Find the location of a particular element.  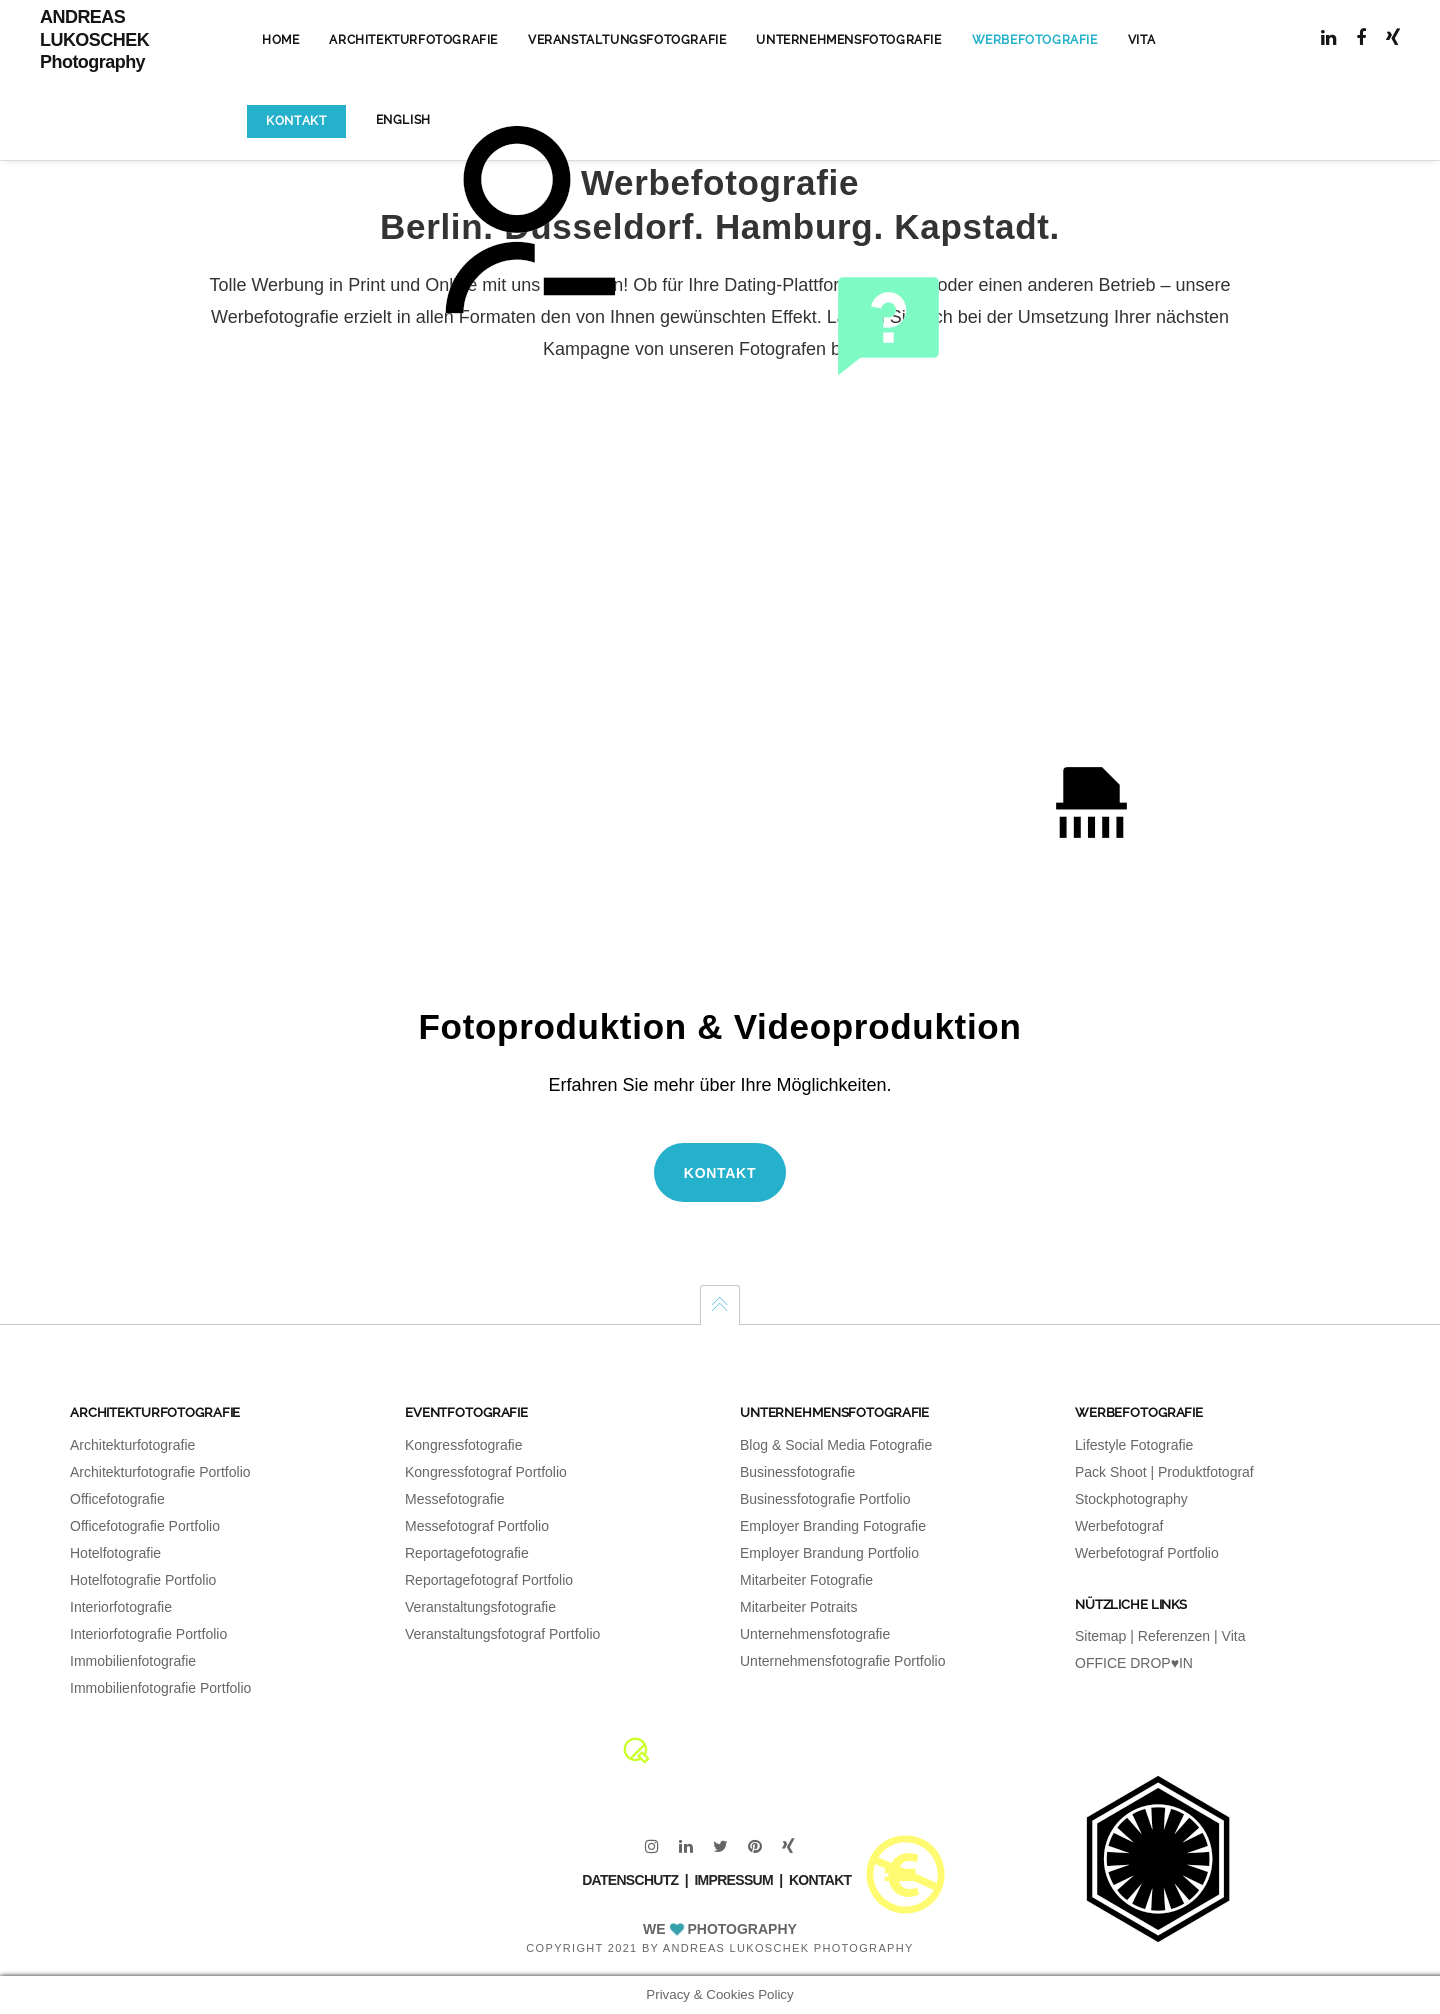

First Order logo from Star Wars franchise is located at coordinates (1158, 1859).